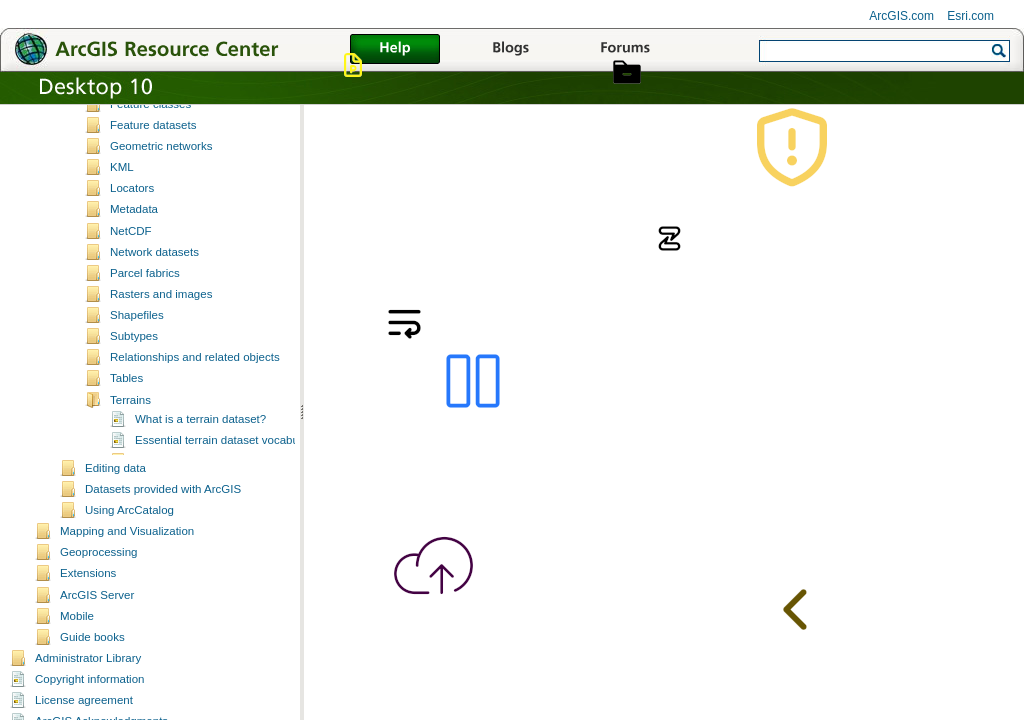  Describe the element at coordinates (473, 381) in the screenshot. I see `switch to column view layout` at that location.